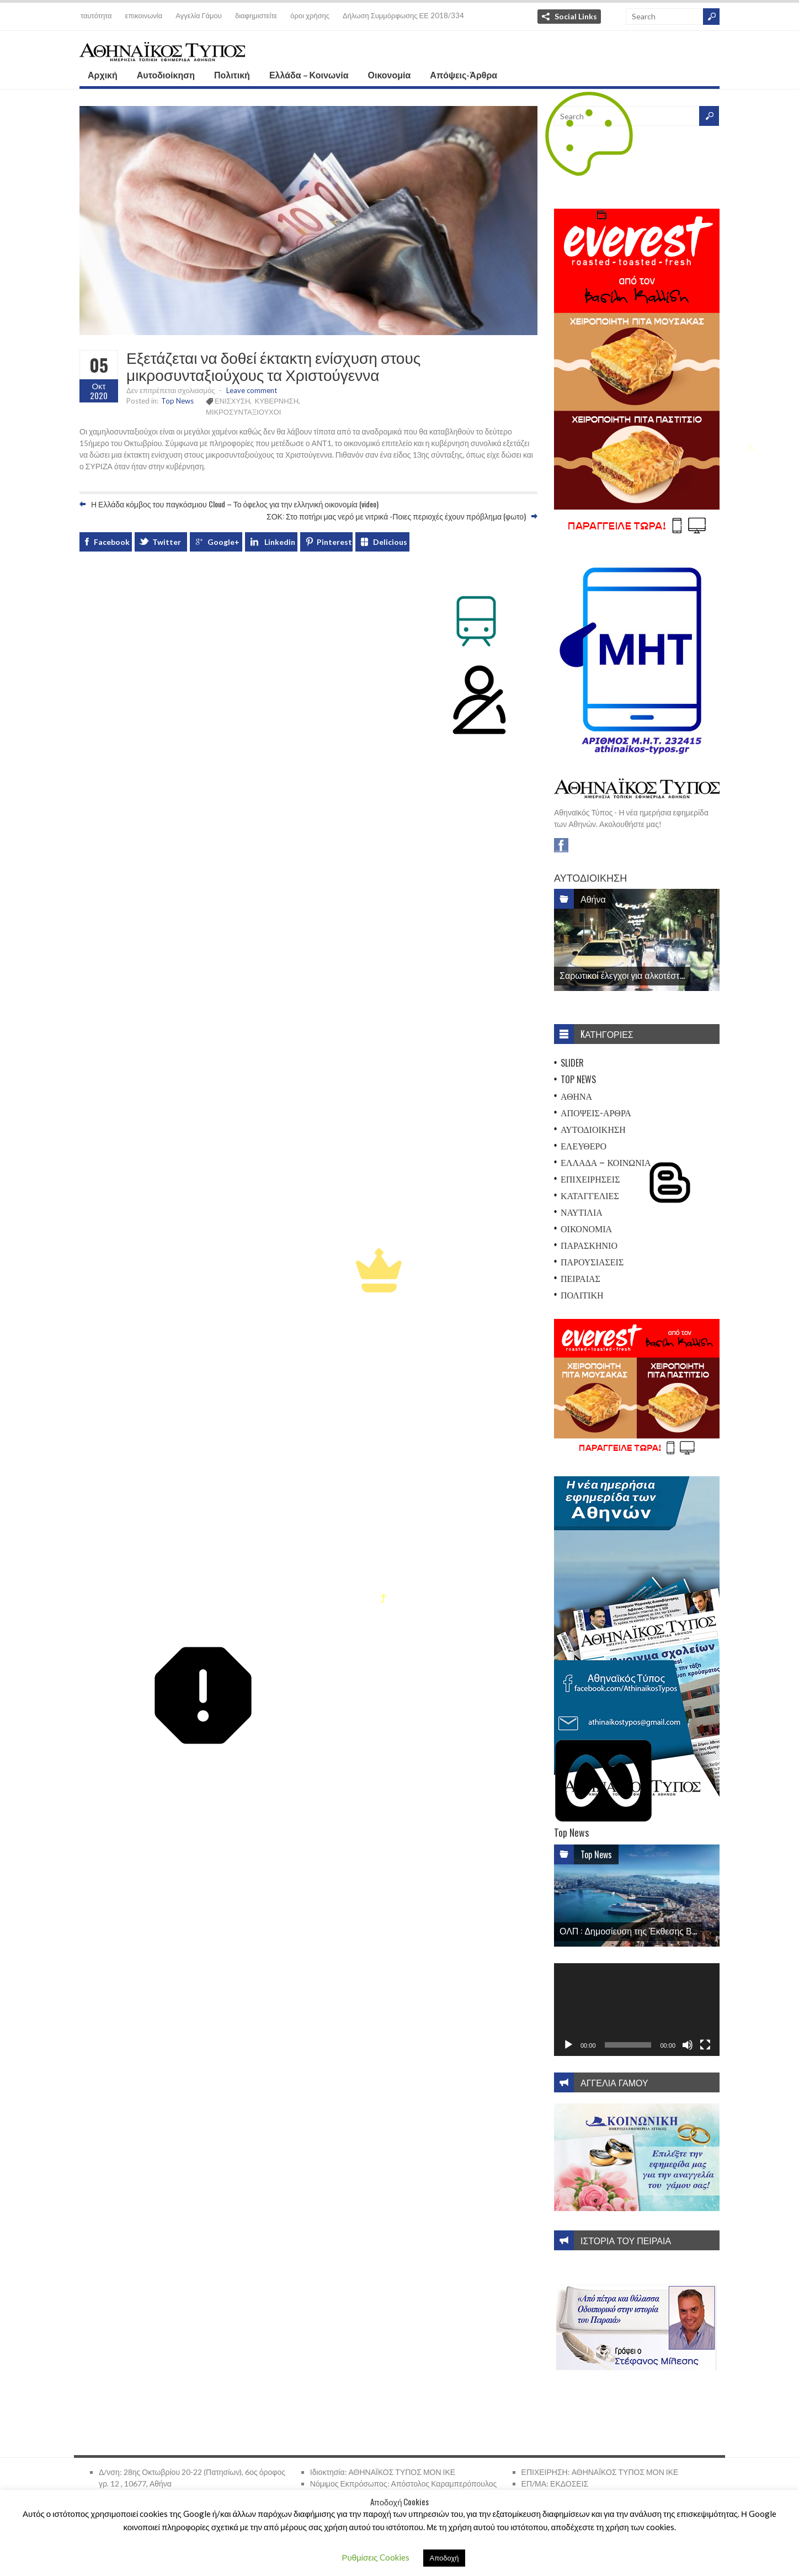  I want to click on access your wallet or payment methods, so click(601, 215).